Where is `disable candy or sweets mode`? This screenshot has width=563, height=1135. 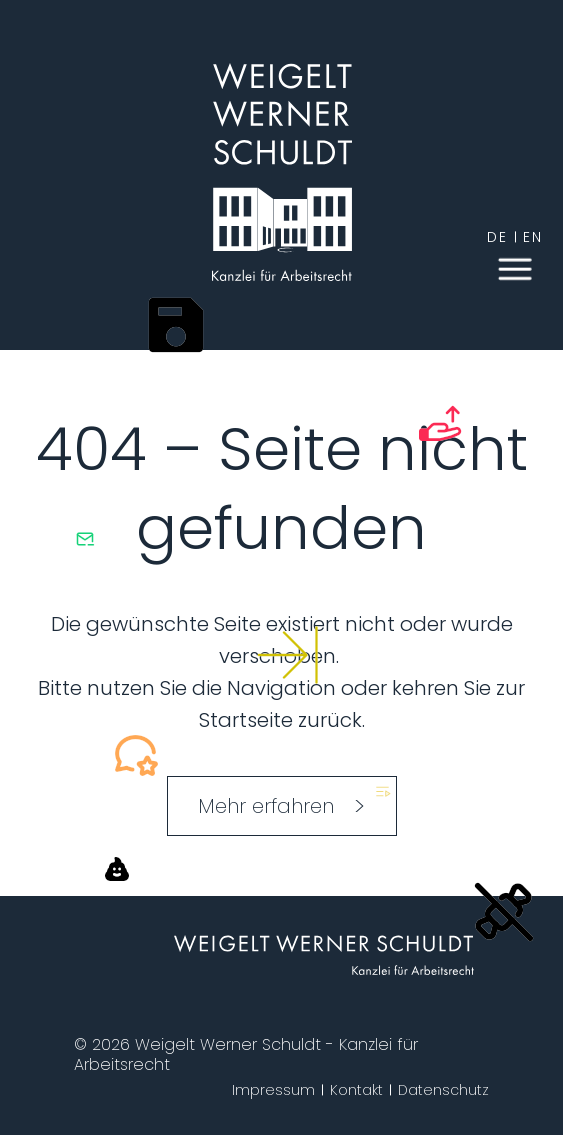
disable candy or sweets mode is located at coordinates (504, 912).